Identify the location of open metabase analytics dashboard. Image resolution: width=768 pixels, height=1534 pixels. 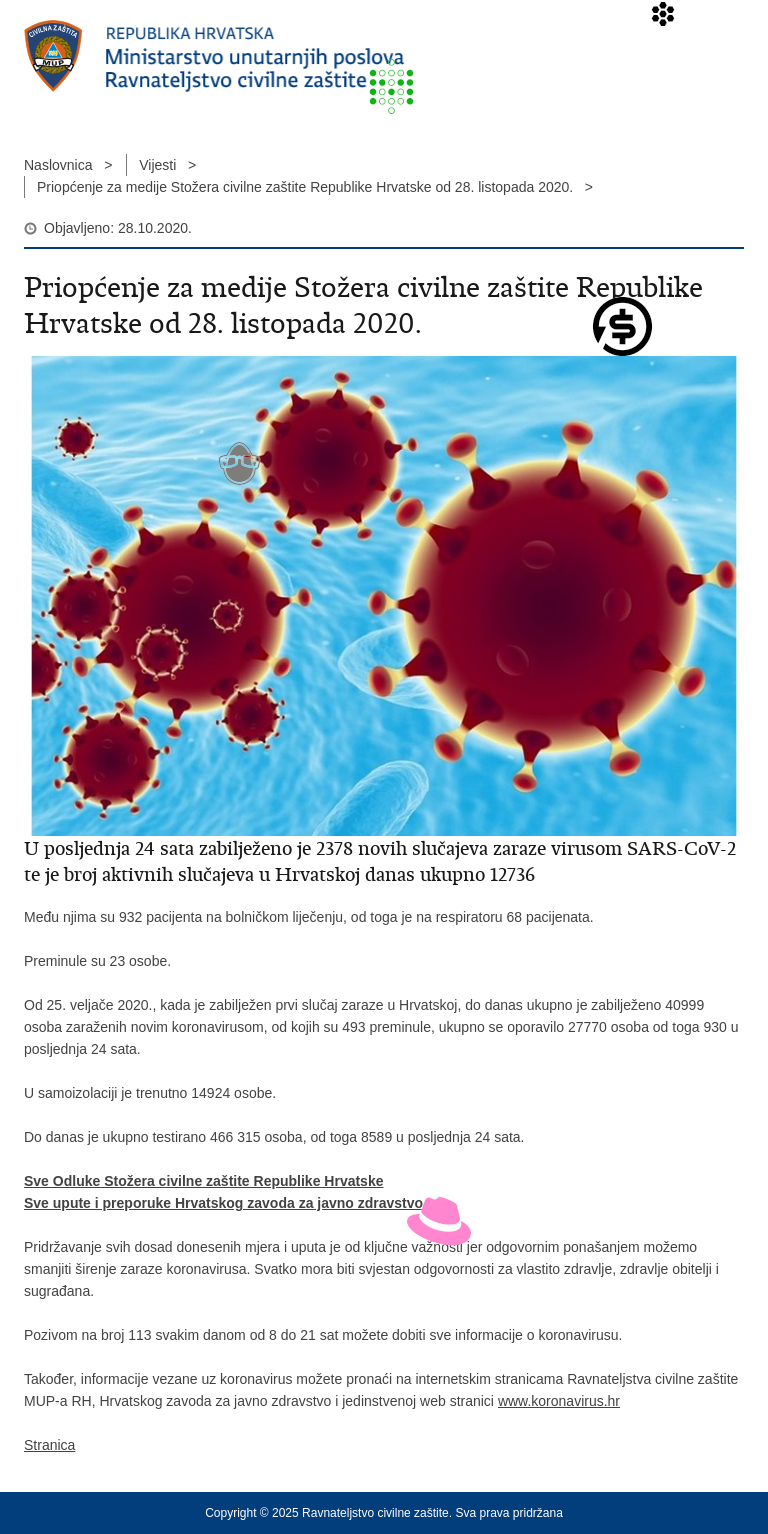
(391, 86).